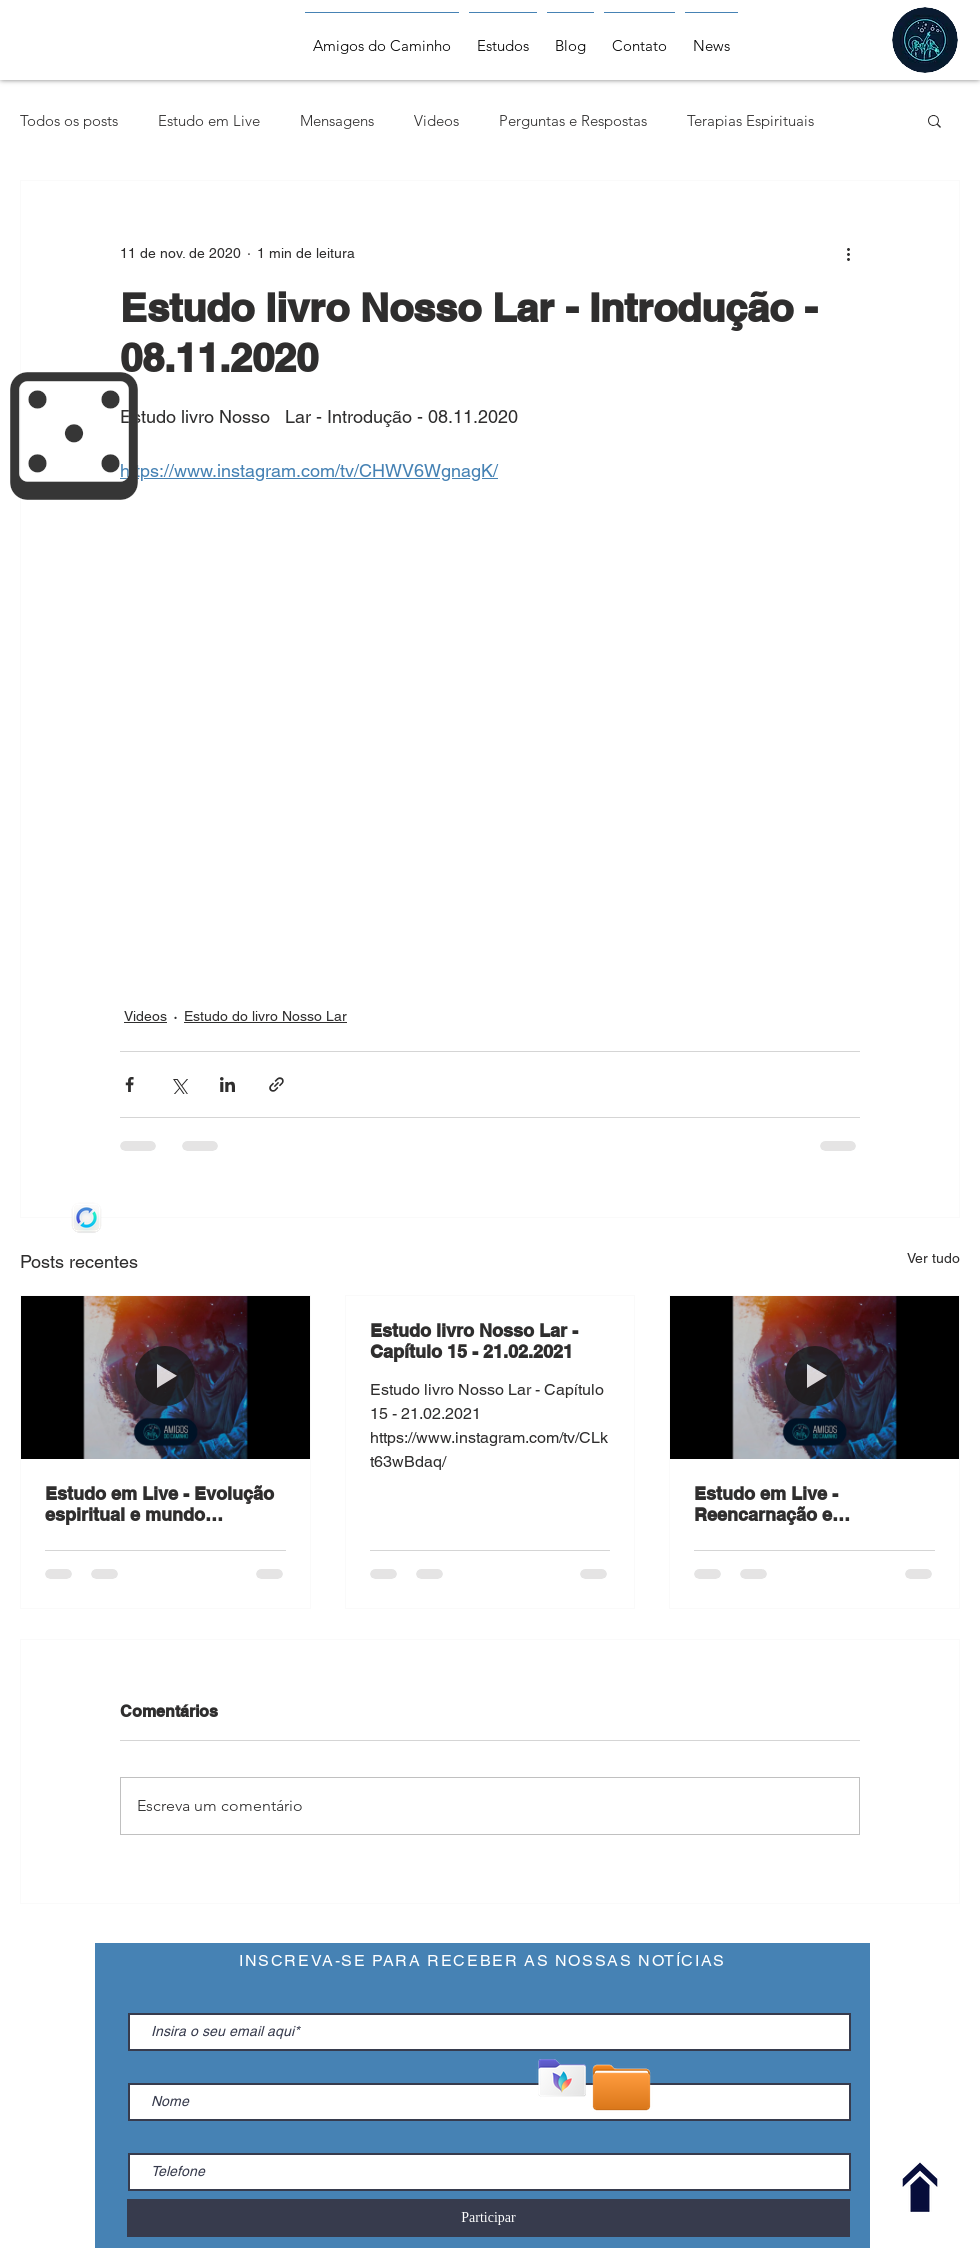  What do you see at coordinates (562, 2079) in the screenshot?
I see `open mindnode documents folder` at bounding box center [562, 2079].